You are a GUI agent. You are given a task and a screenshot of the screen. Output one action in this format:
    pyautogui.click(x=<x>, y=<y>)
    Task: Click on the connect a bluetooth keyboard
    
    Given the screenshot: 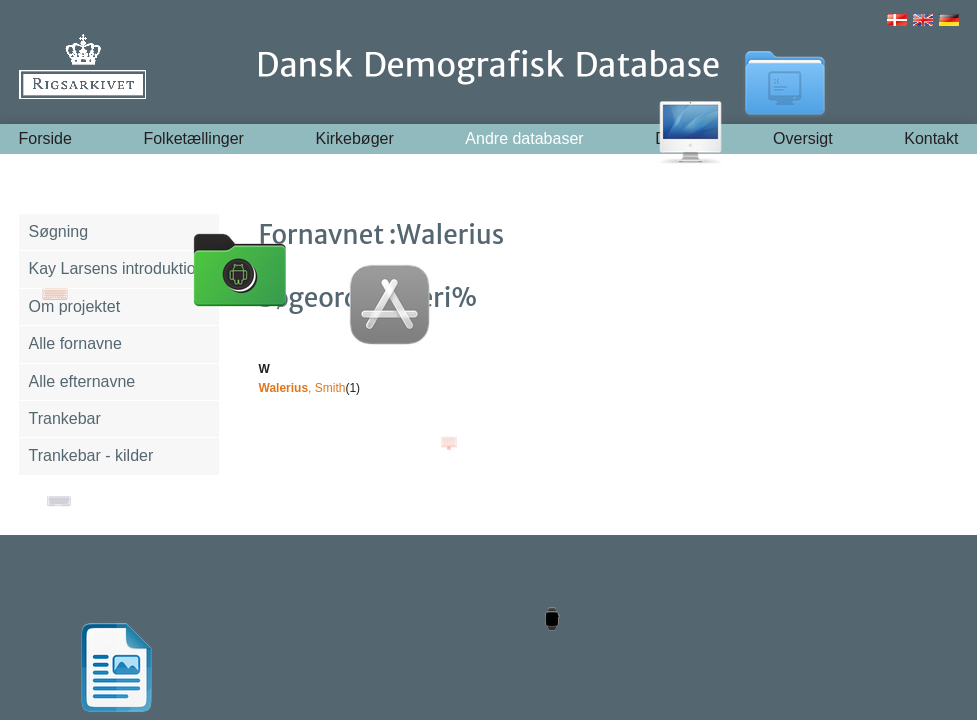 What is the action you would take?
    pyautogui.click(x=59, y=501)
    